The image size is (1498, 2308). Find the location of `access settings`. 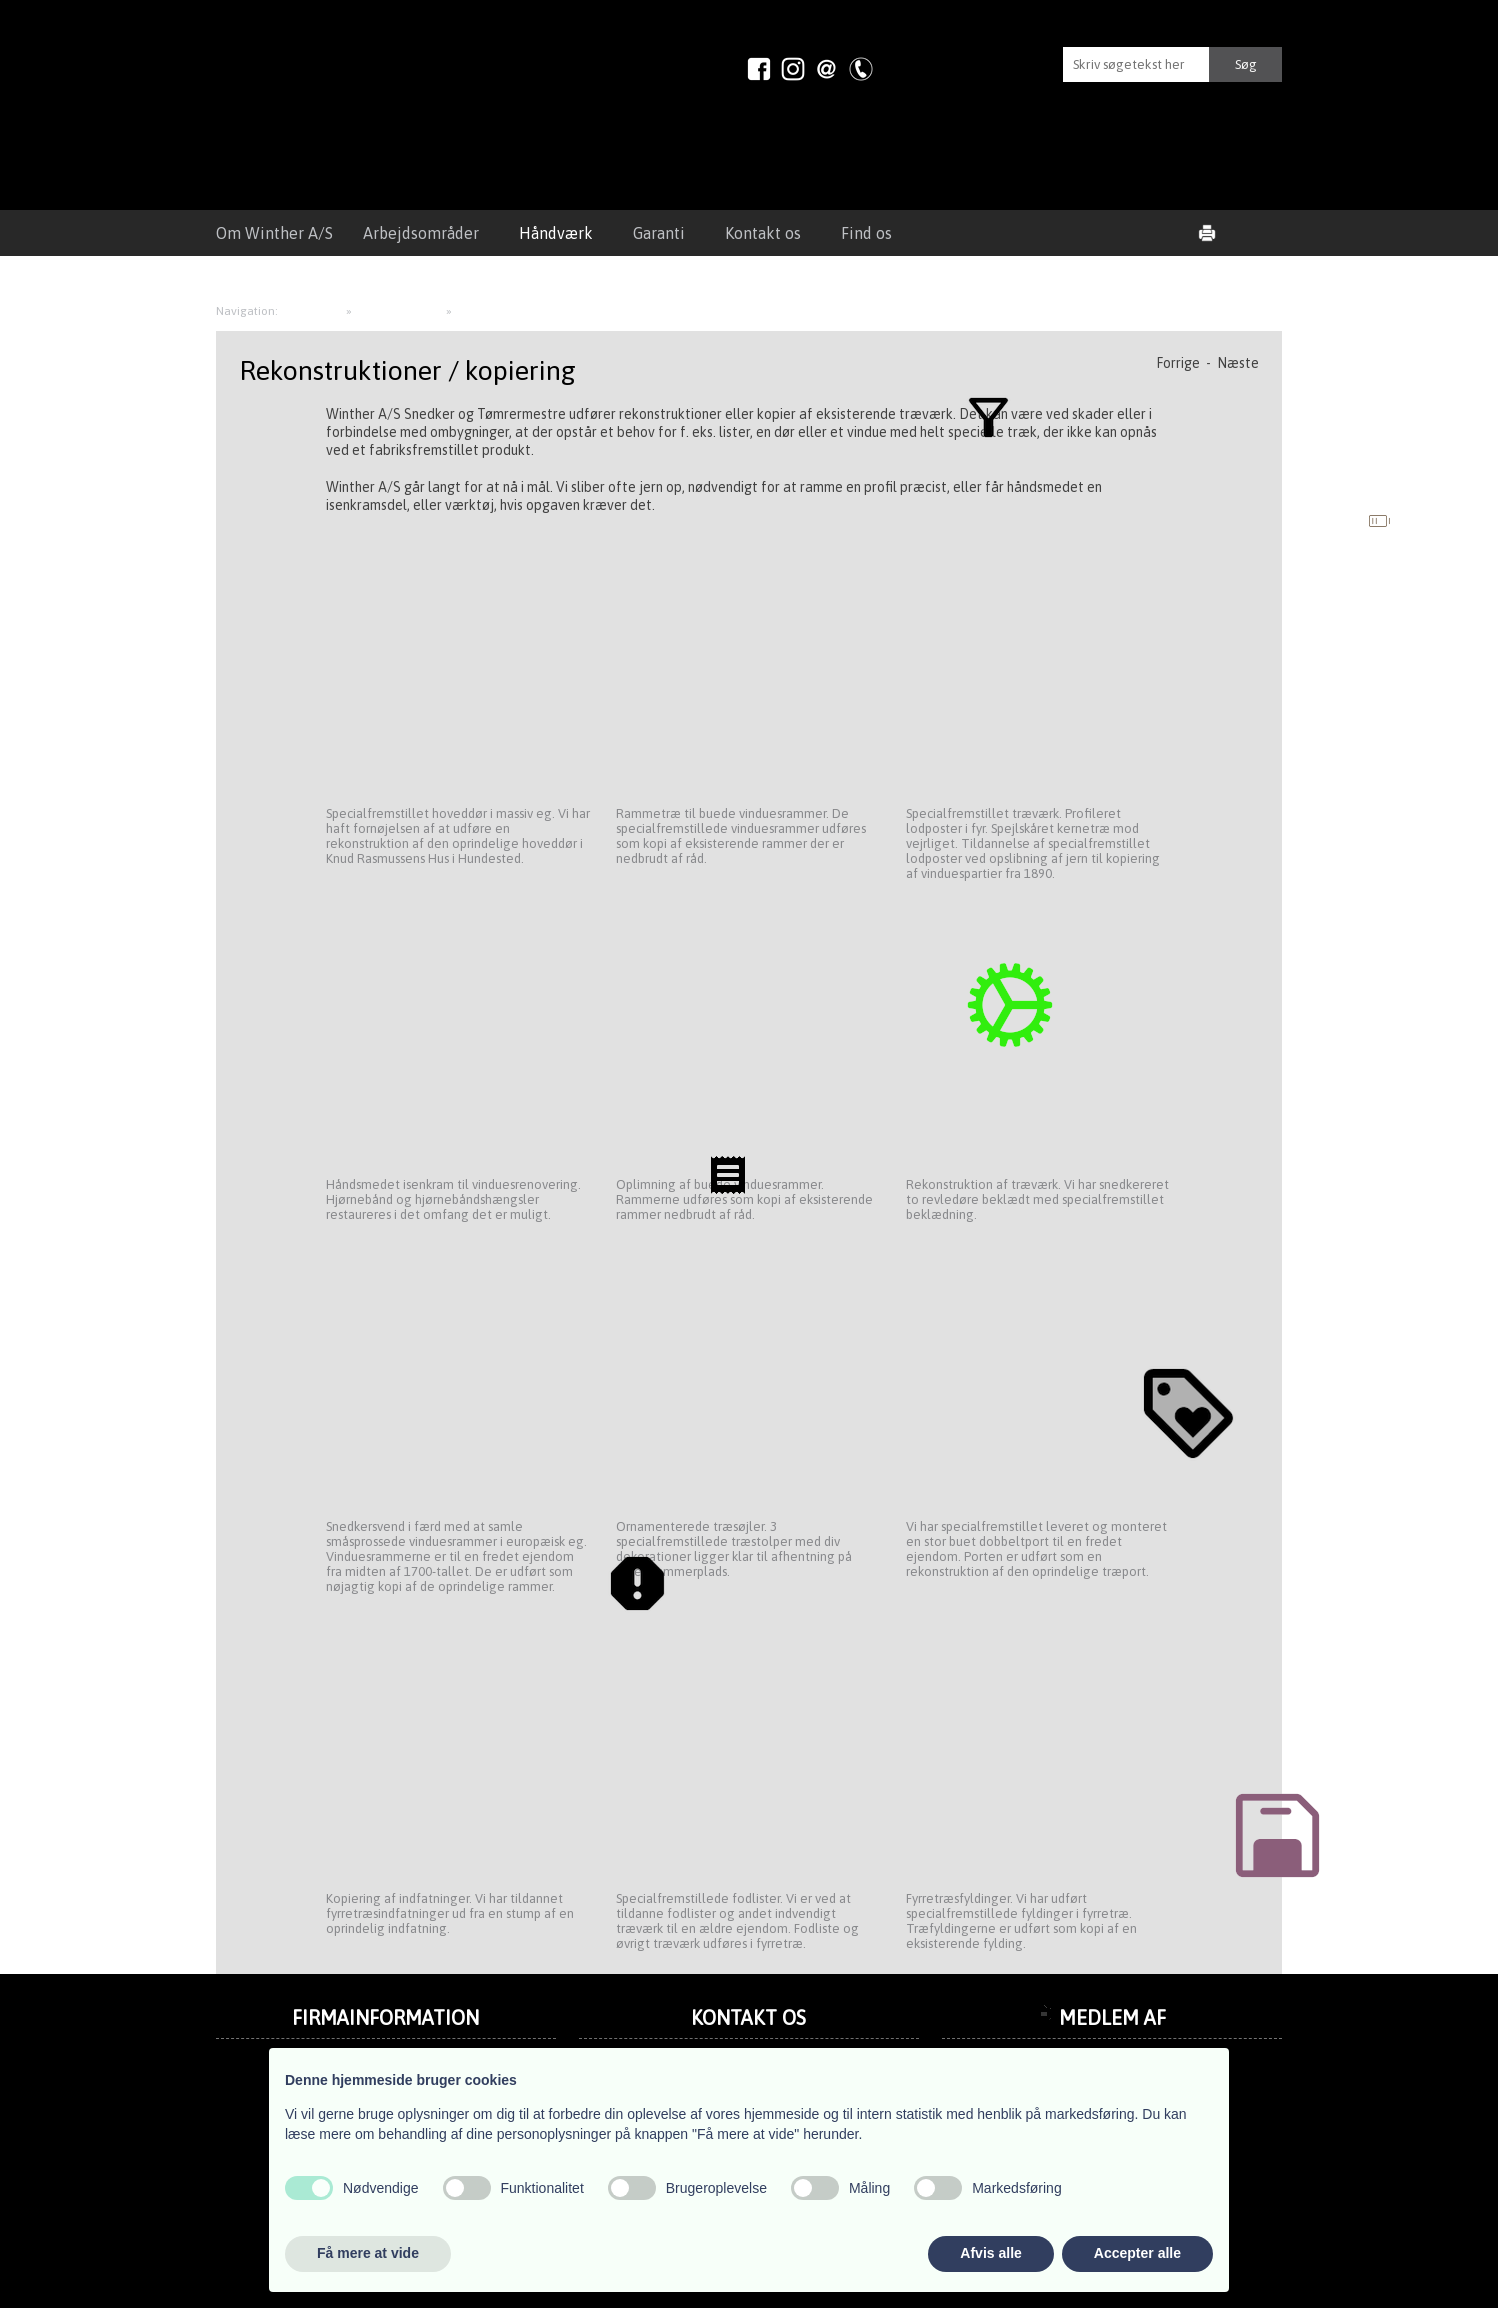

access settings is located at coordinates (1010, 1005).